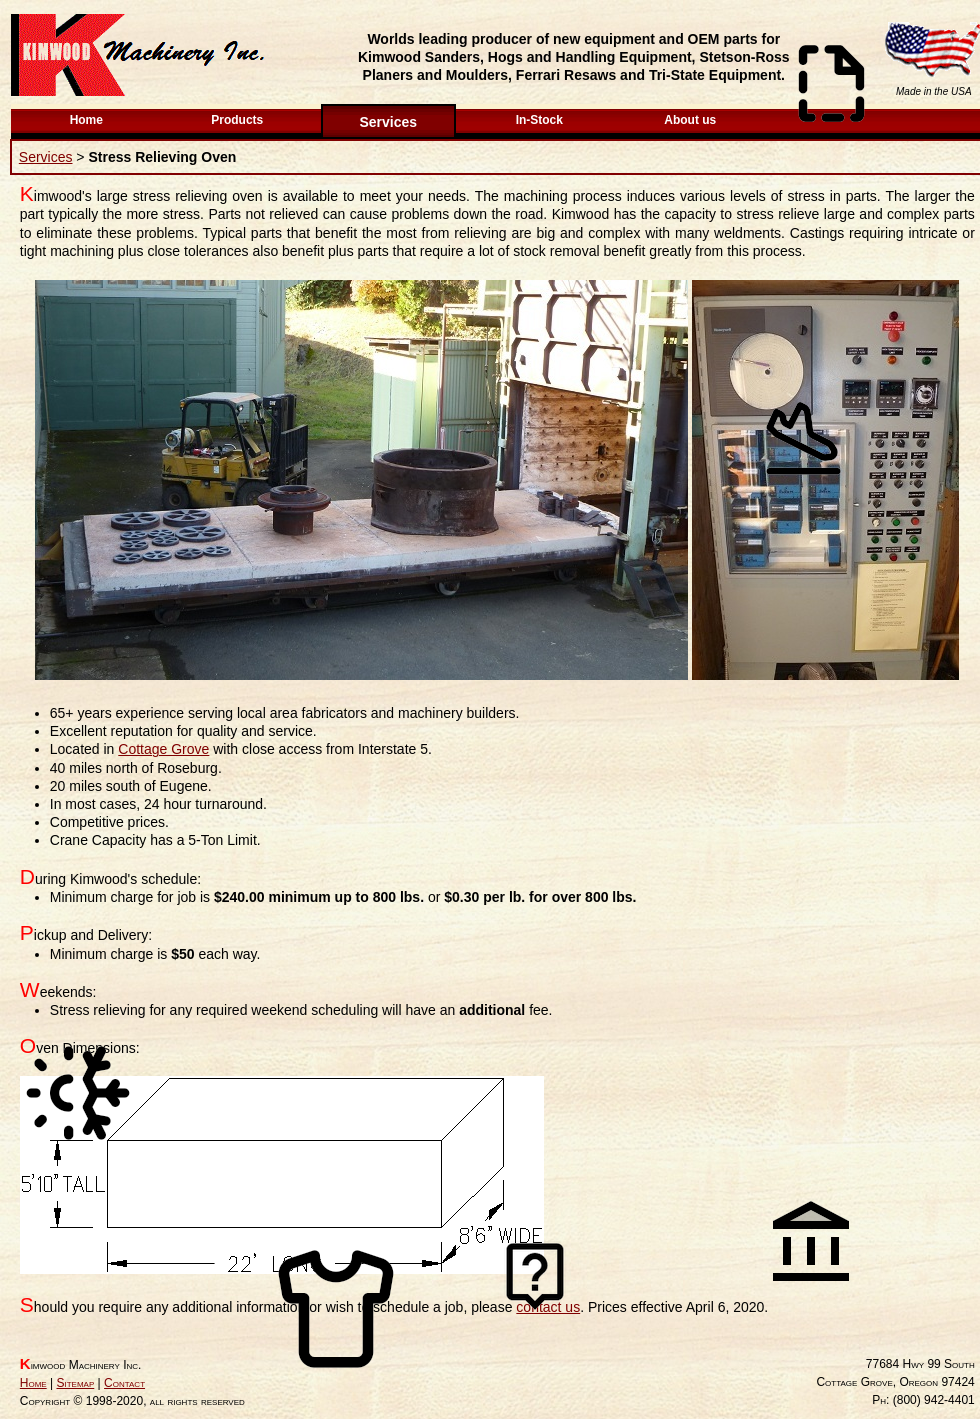 This screenshot has height=1419, width=980. Describe the element at coordinates (831, 83) in the screenshot. I see `a draft or unsaved document` at that location.